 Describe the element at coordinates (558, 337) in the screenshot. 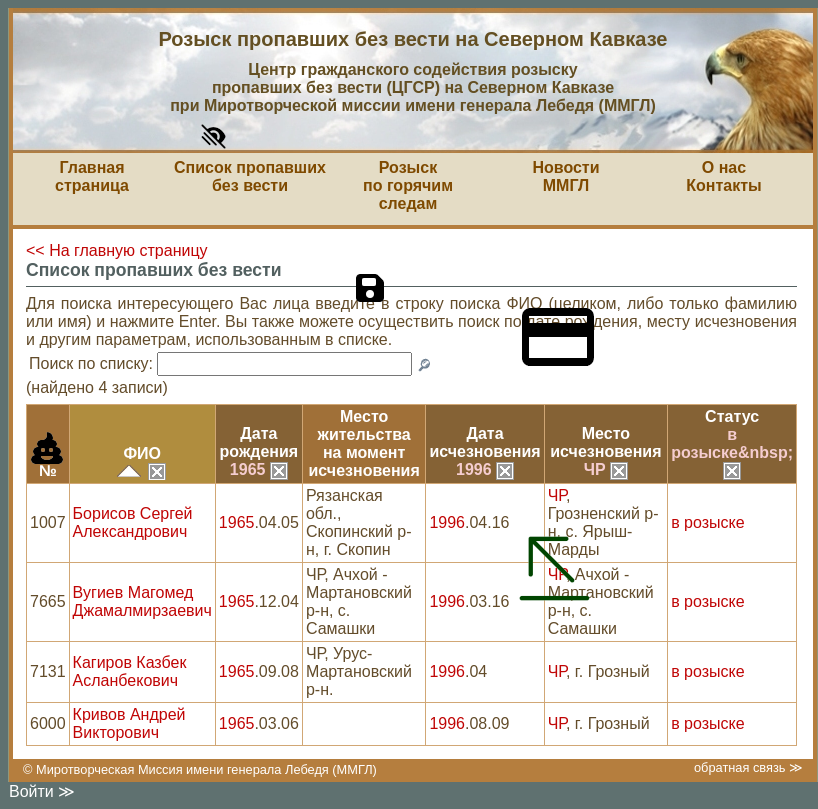

I see `access payment methods` at that location.